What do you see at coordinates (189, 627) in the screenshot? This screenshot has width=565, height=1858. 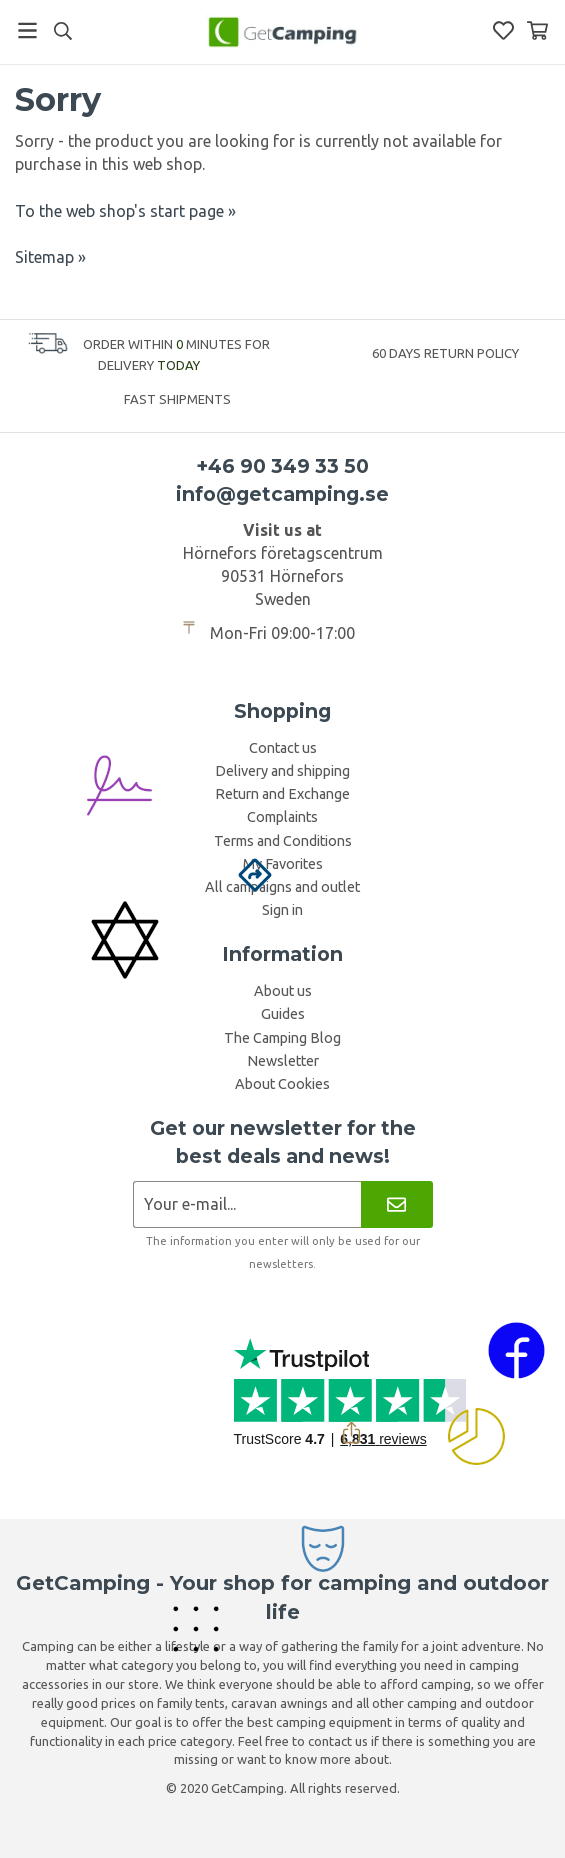 I see `view or select Kazakhstan tenge currency` at bounding box center [189, 627].